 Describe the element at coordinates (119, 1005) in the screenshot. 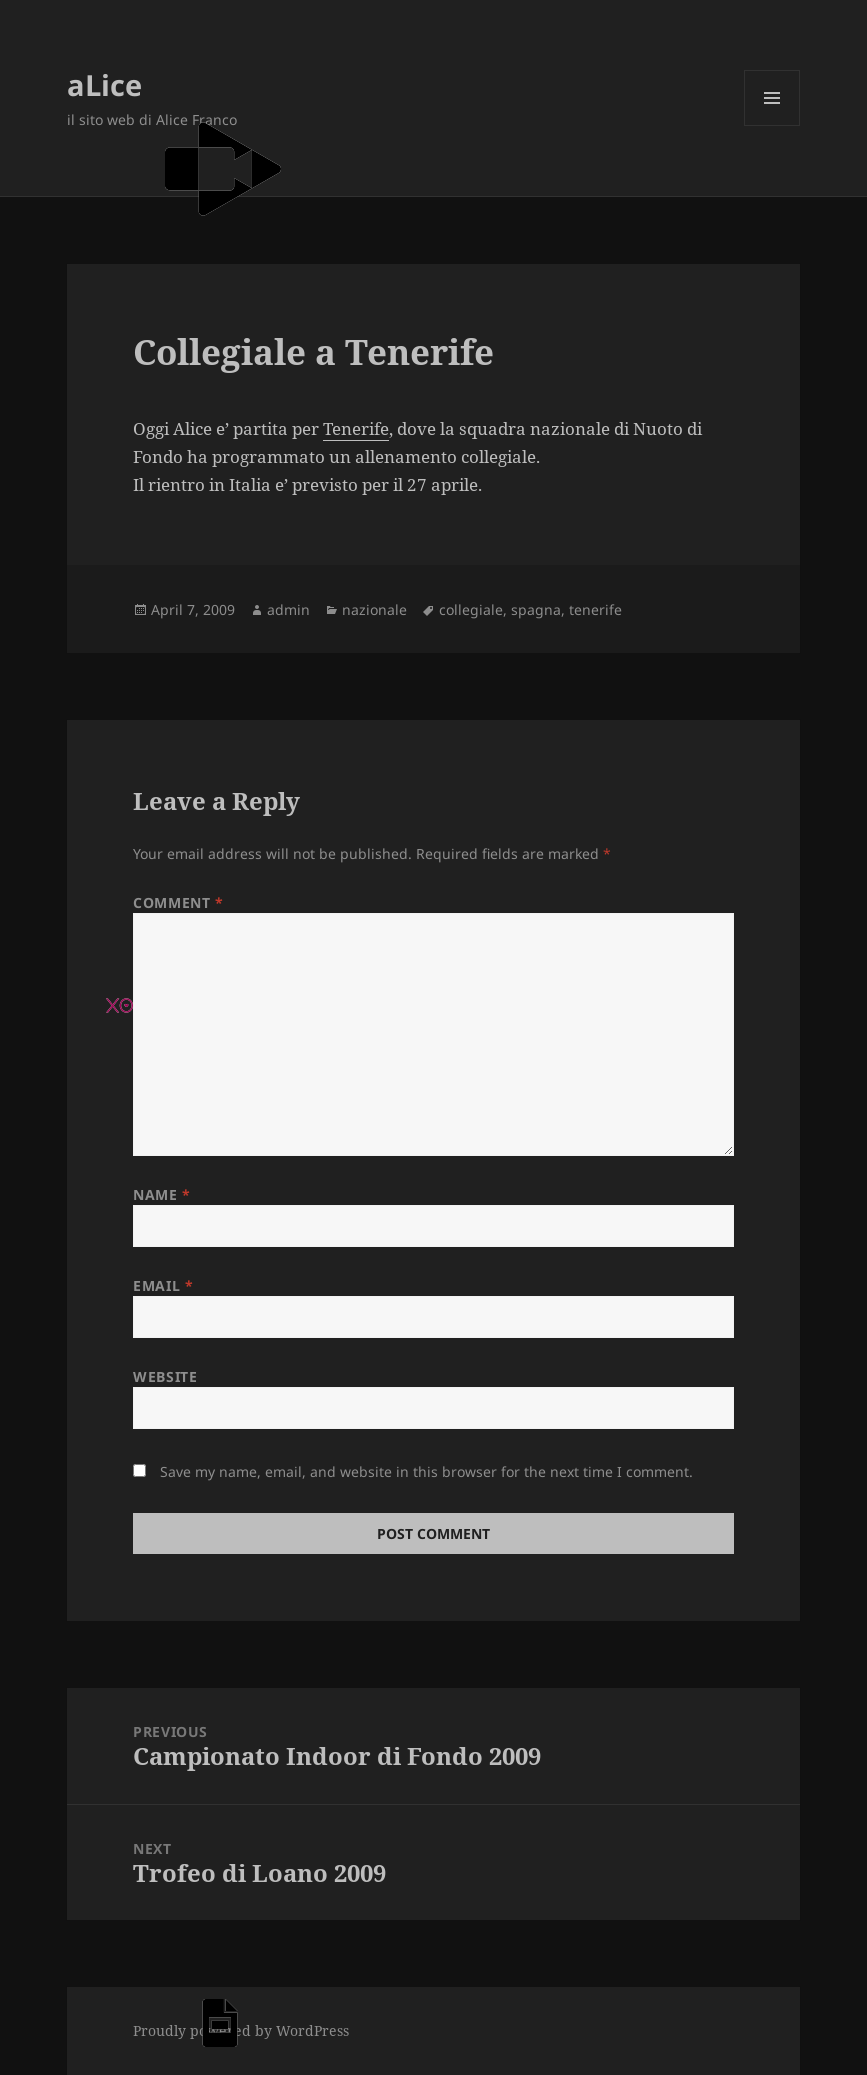

I see `xo brand logo` at that location.